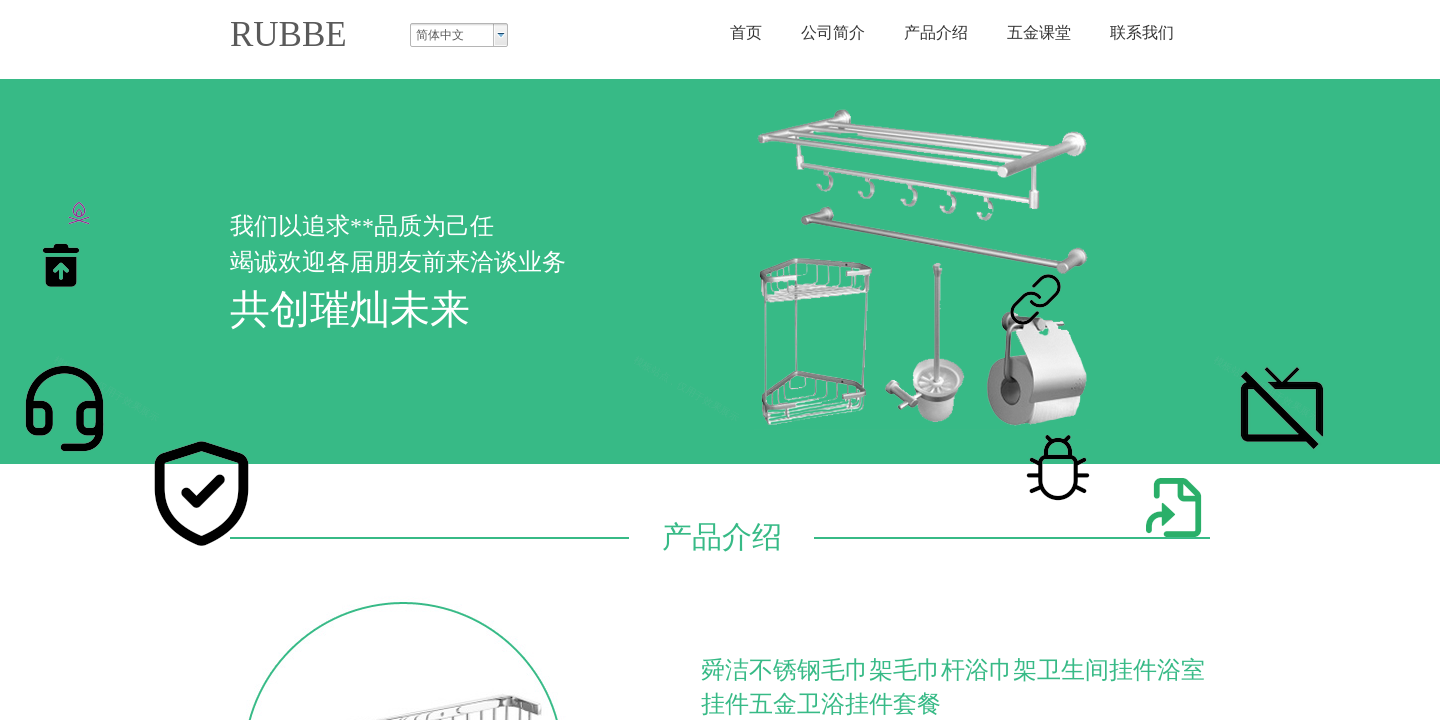 The image size is (1440, 720). Describe the element at coordinates (64, 408) in the screenshot. I see `contact customer support` at that location.